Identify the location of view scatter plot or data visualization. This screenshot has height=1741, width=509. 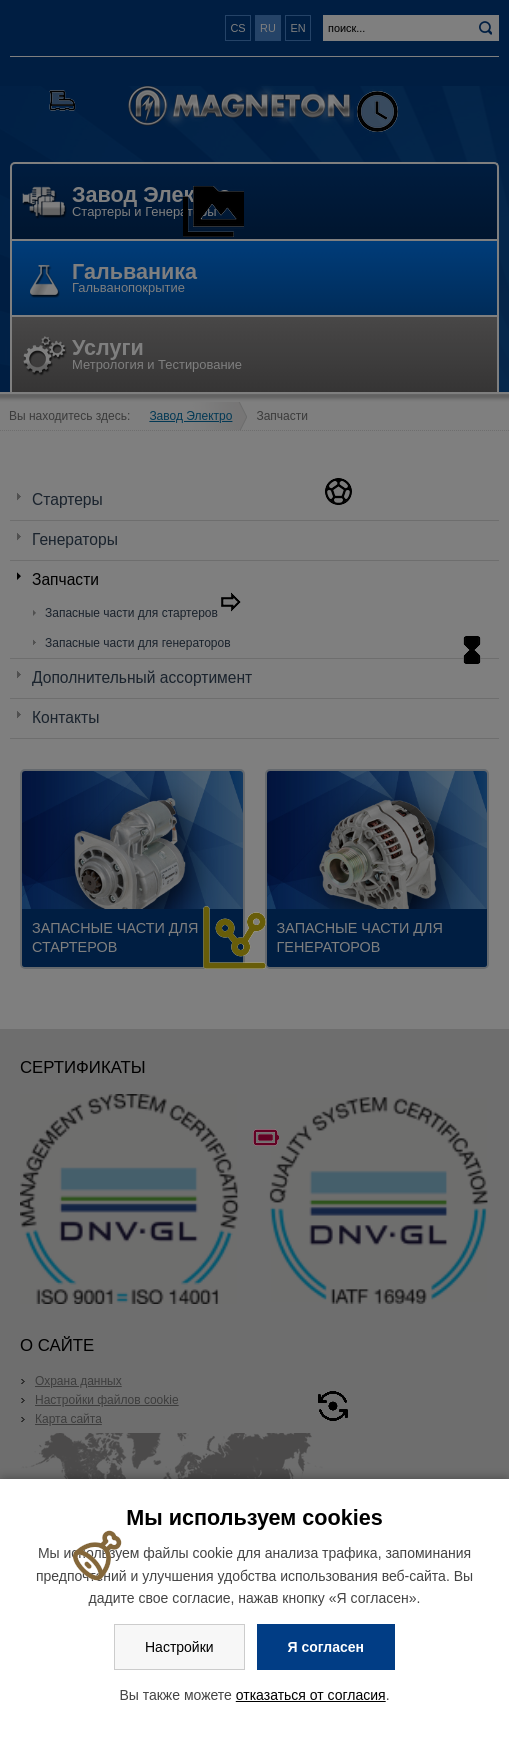
(234, 937).